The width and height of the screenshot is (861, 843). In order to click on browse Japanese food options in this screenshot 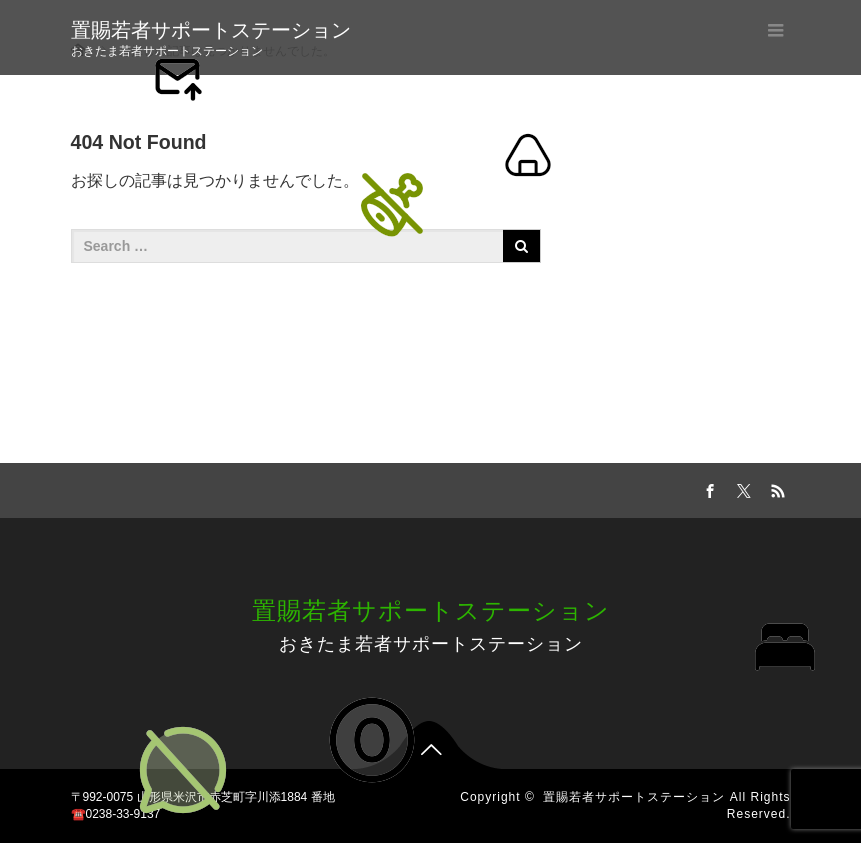, I will do `click(528, 155)`.